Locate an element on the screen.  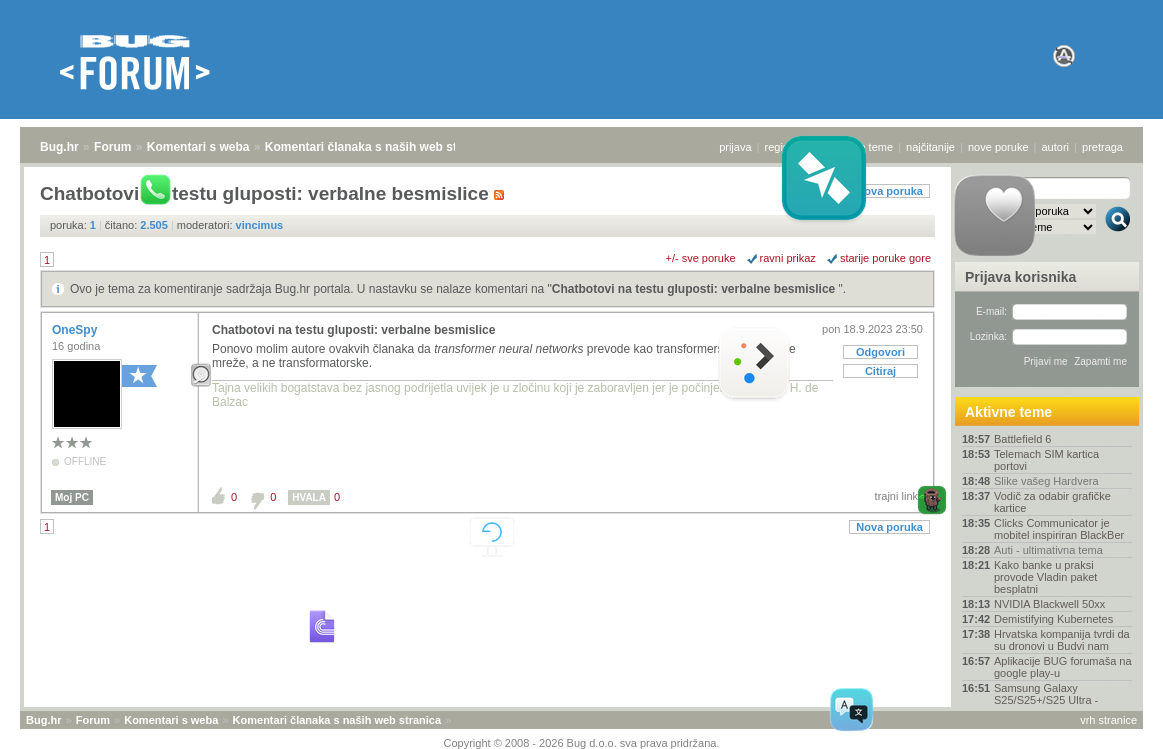
open the translation app is located at coordinates (851, 709).